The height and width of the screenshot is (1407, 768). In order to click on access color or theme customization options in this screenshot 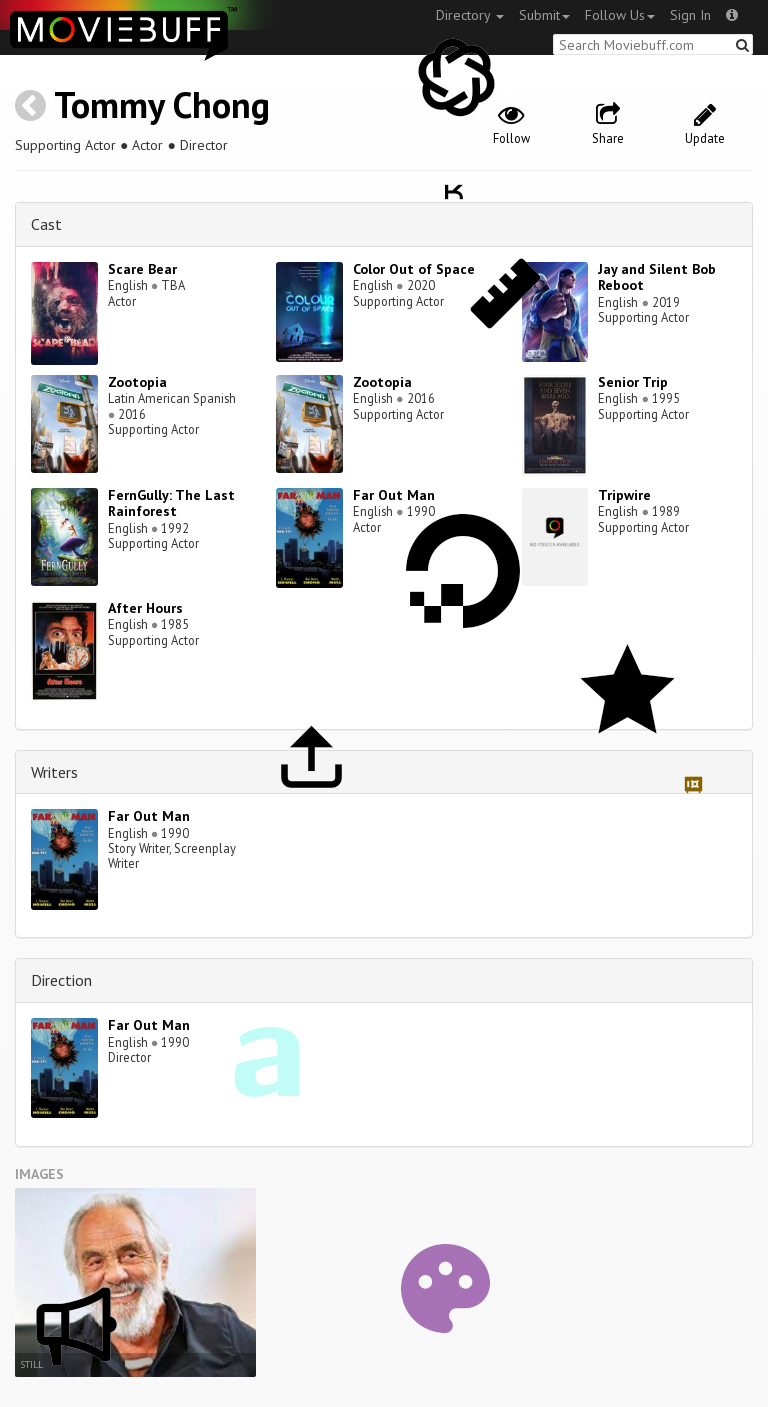, I will do `click(445, 1288)`.